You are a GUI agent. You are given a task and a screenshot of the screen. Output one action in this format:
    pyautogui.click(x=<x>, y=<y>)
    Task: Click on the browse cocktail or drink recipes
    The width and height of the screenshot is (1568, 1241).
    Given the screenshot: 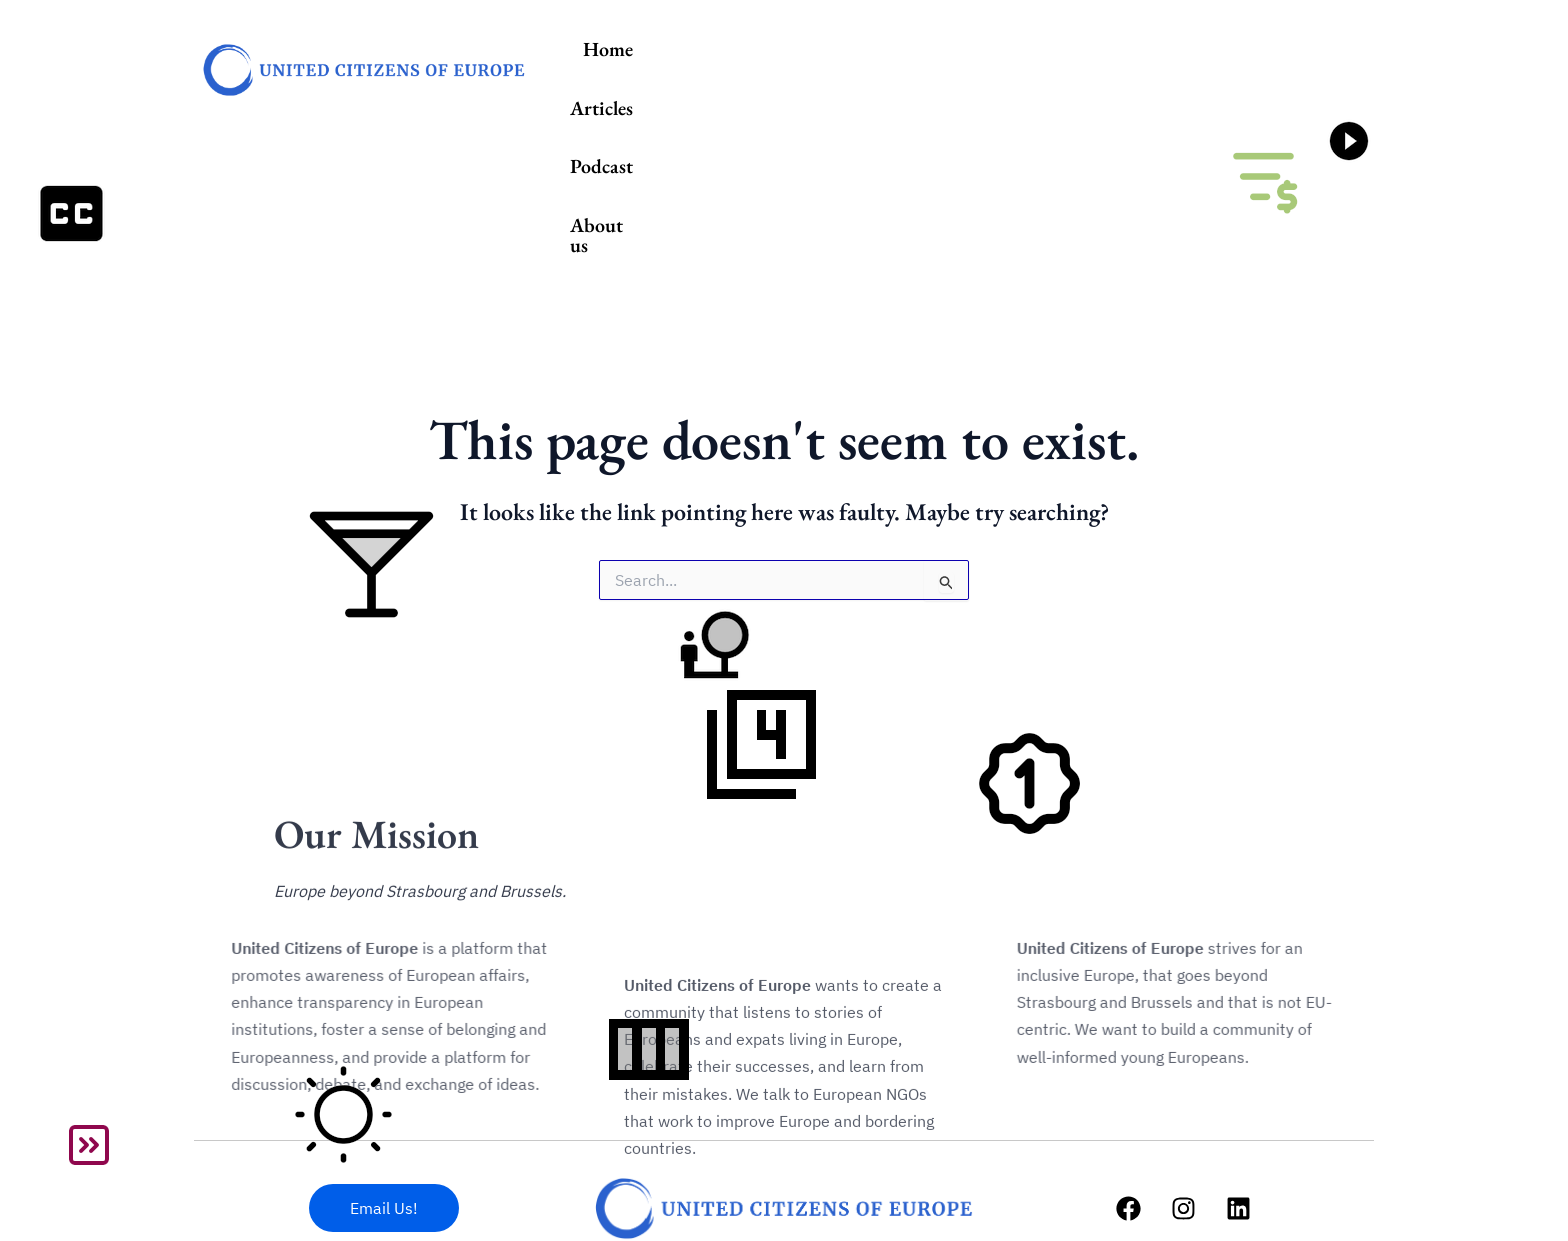 What is the action you would take?
    pyautogui.click(x=371, y=564)
    